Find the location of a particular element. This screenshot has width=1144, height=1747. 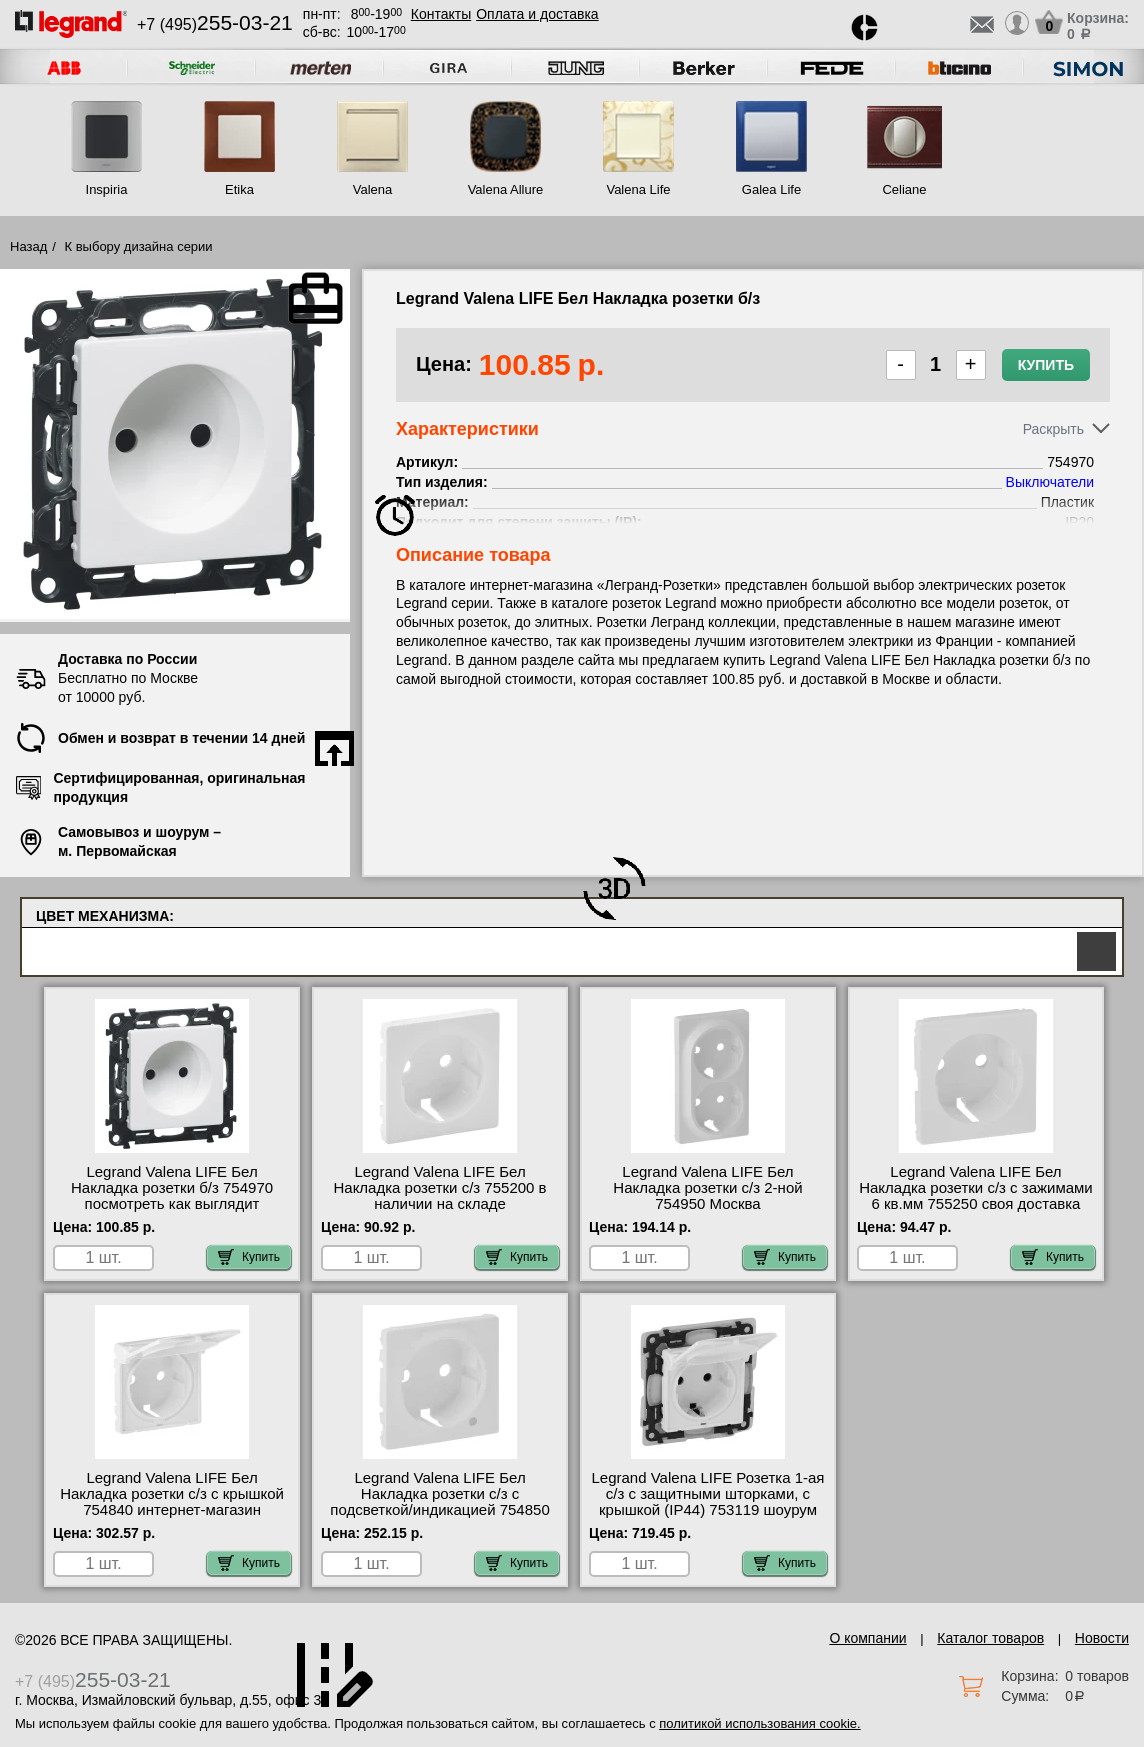

access your alarms is located at coordinates (395, 515).